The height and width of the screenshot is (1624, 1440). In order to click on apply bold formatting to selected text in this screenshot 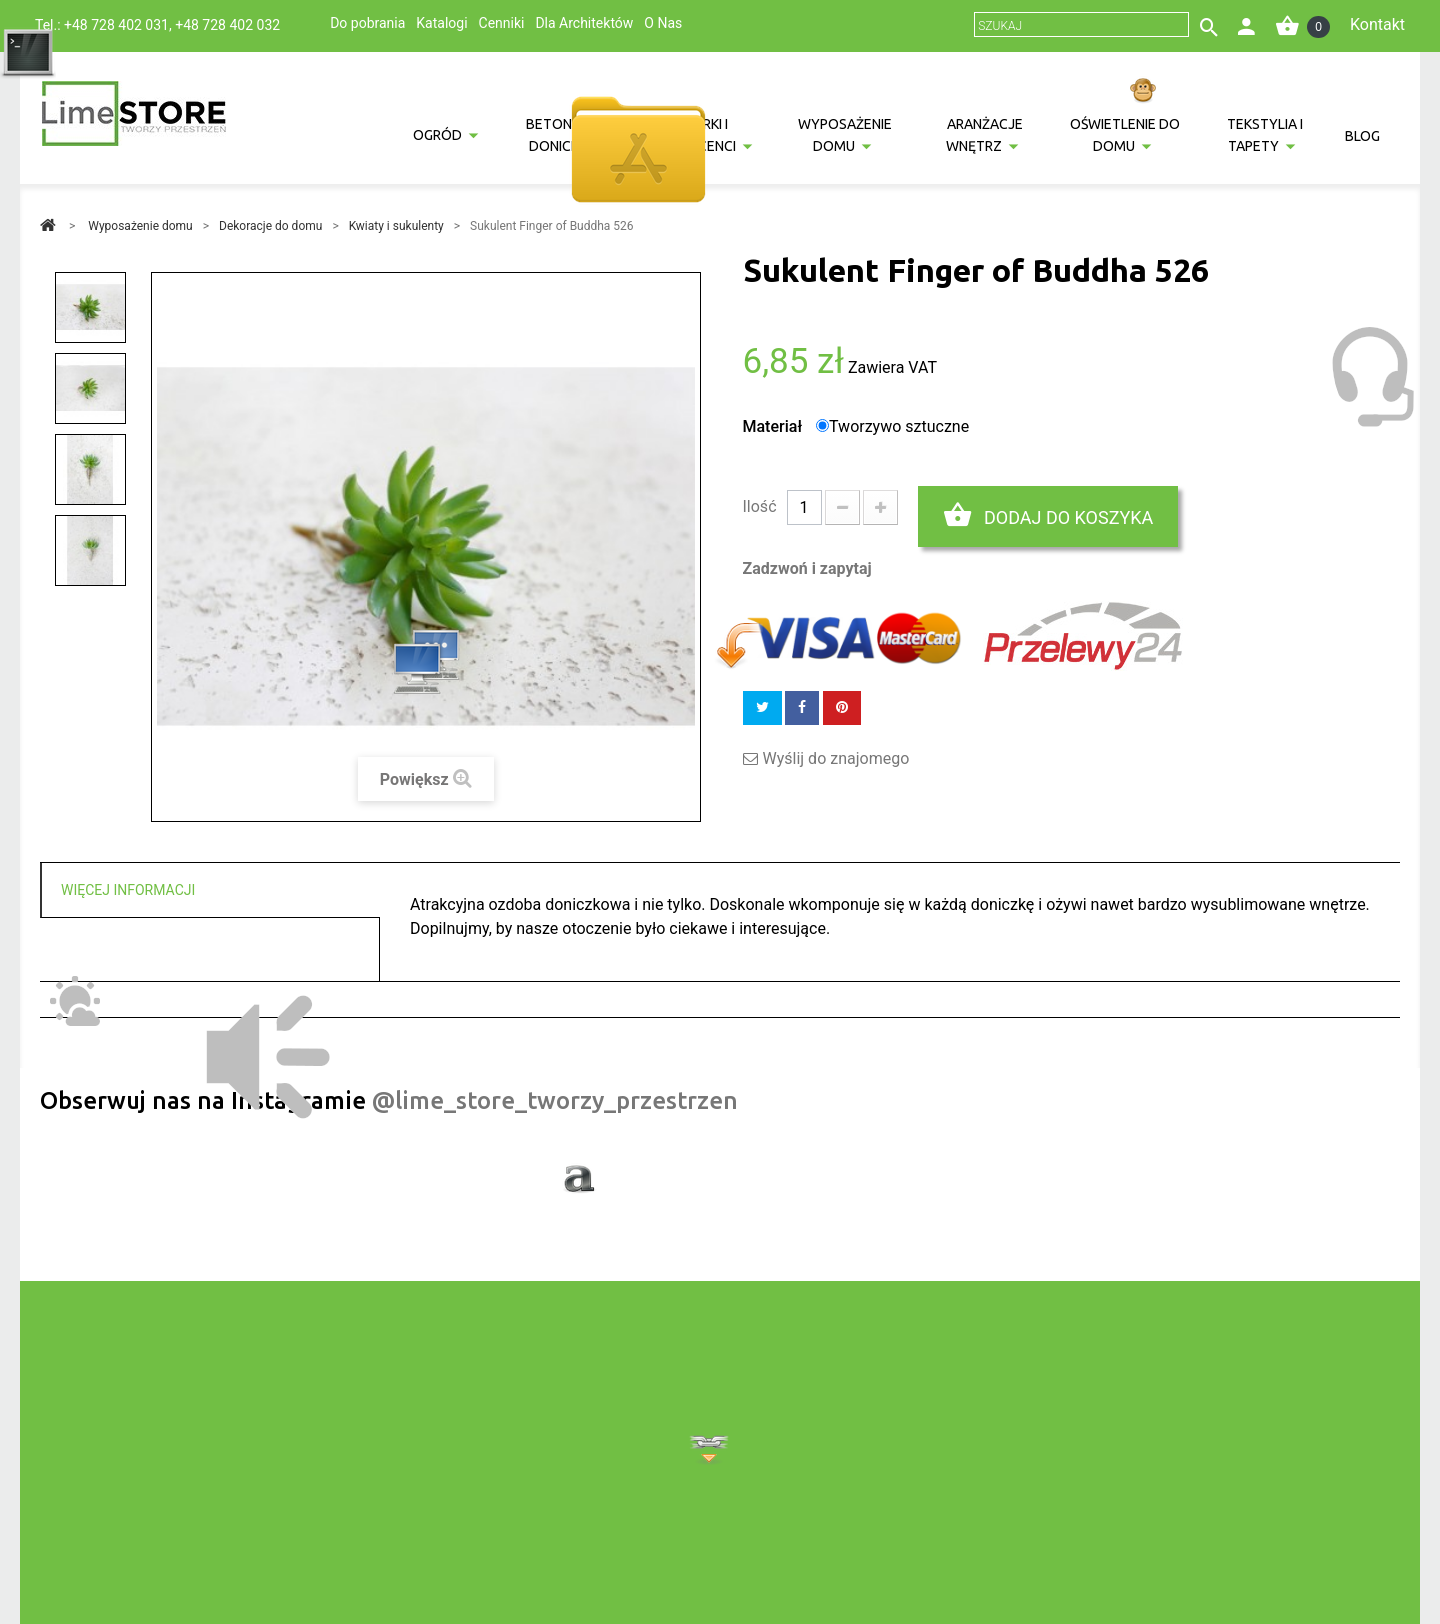, I will do `click(579, 1179)`.